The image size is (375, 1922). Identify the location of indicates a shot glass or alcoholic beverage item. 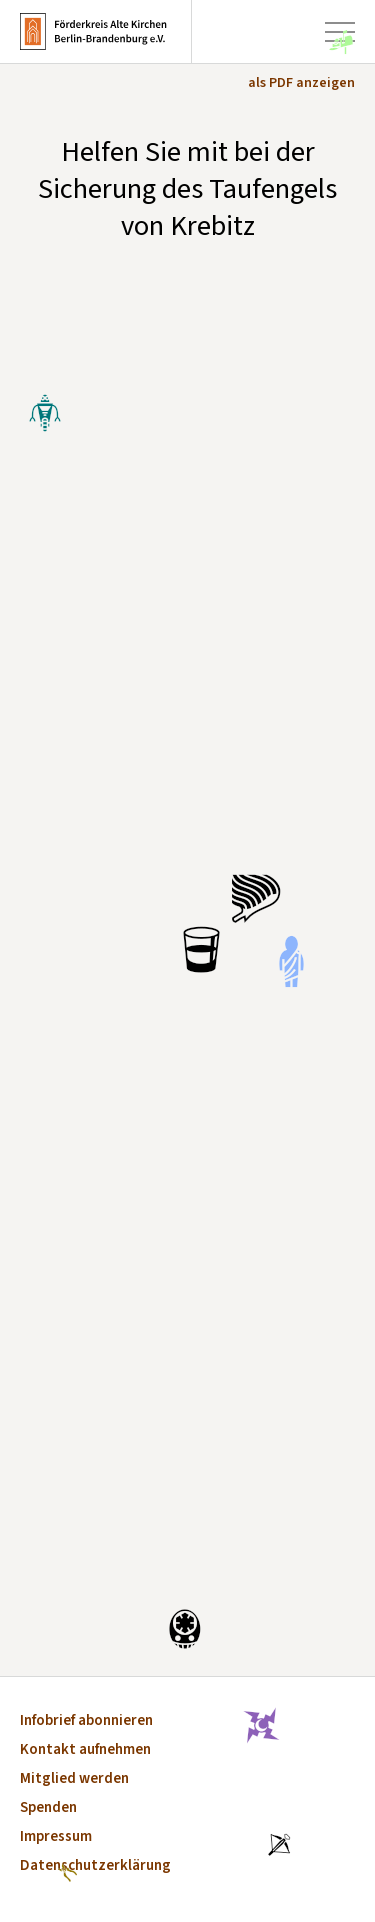
(201, 949).